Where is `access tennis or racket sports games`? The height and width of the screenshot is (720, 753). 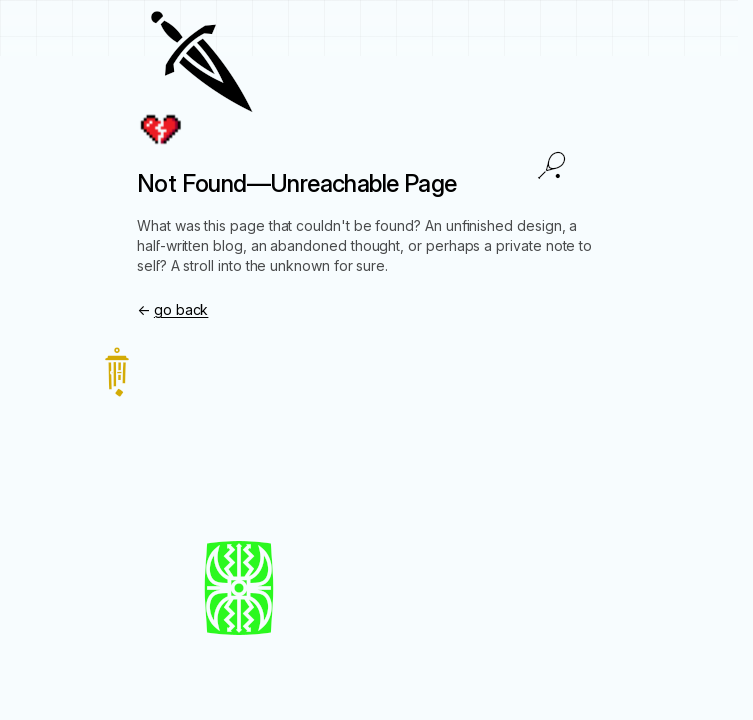 access tennis or racket sports games is located at coordinates (551, 165).